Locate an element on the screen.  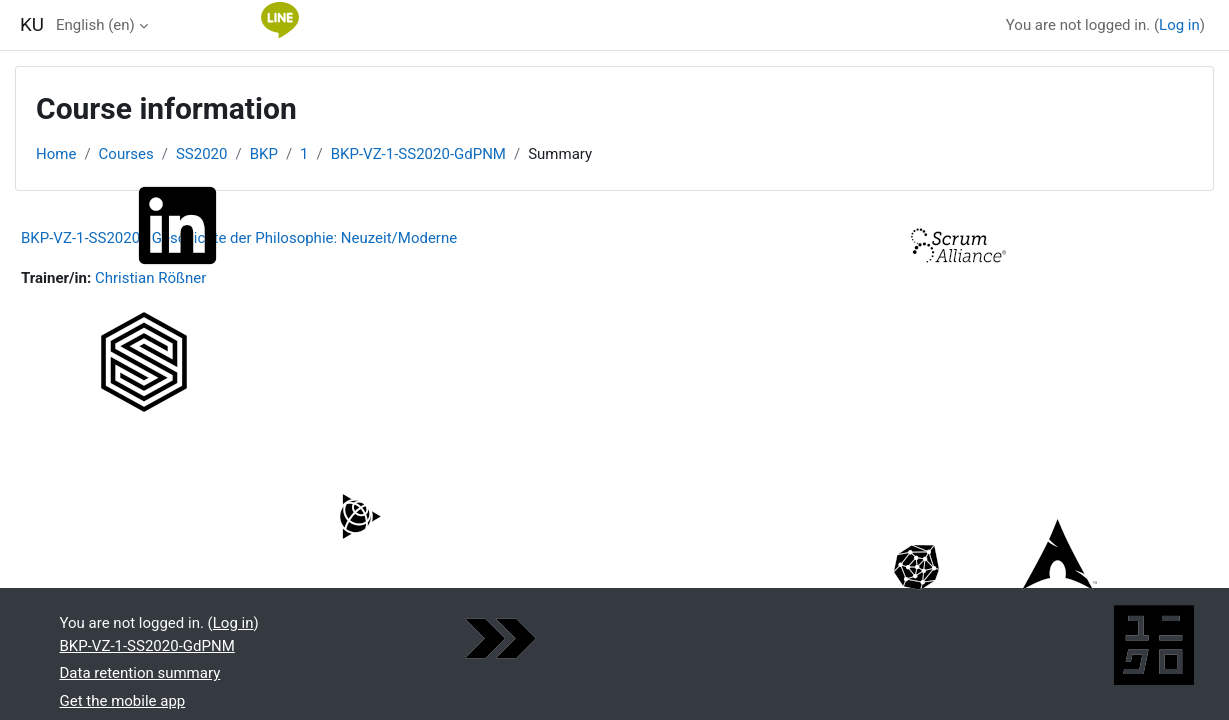
inertia.js framework logo is located at coordinates (500, 638).